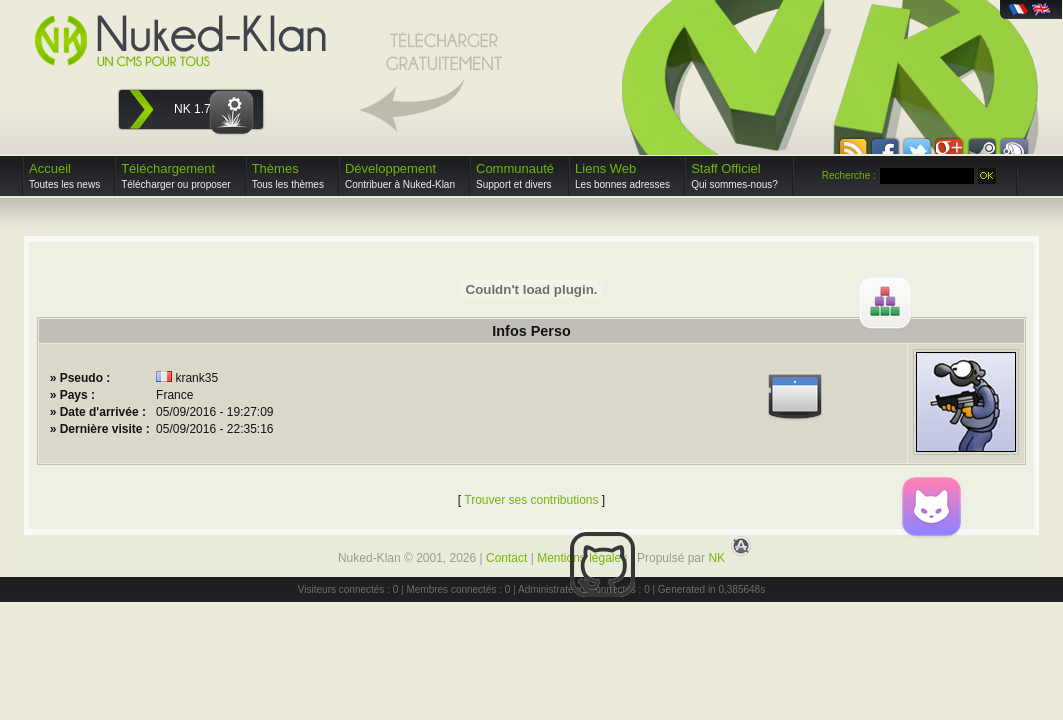  Describe the element at coordinates (602, 564) in the screenshot. I see `open GitHub Desktop application` at that location.